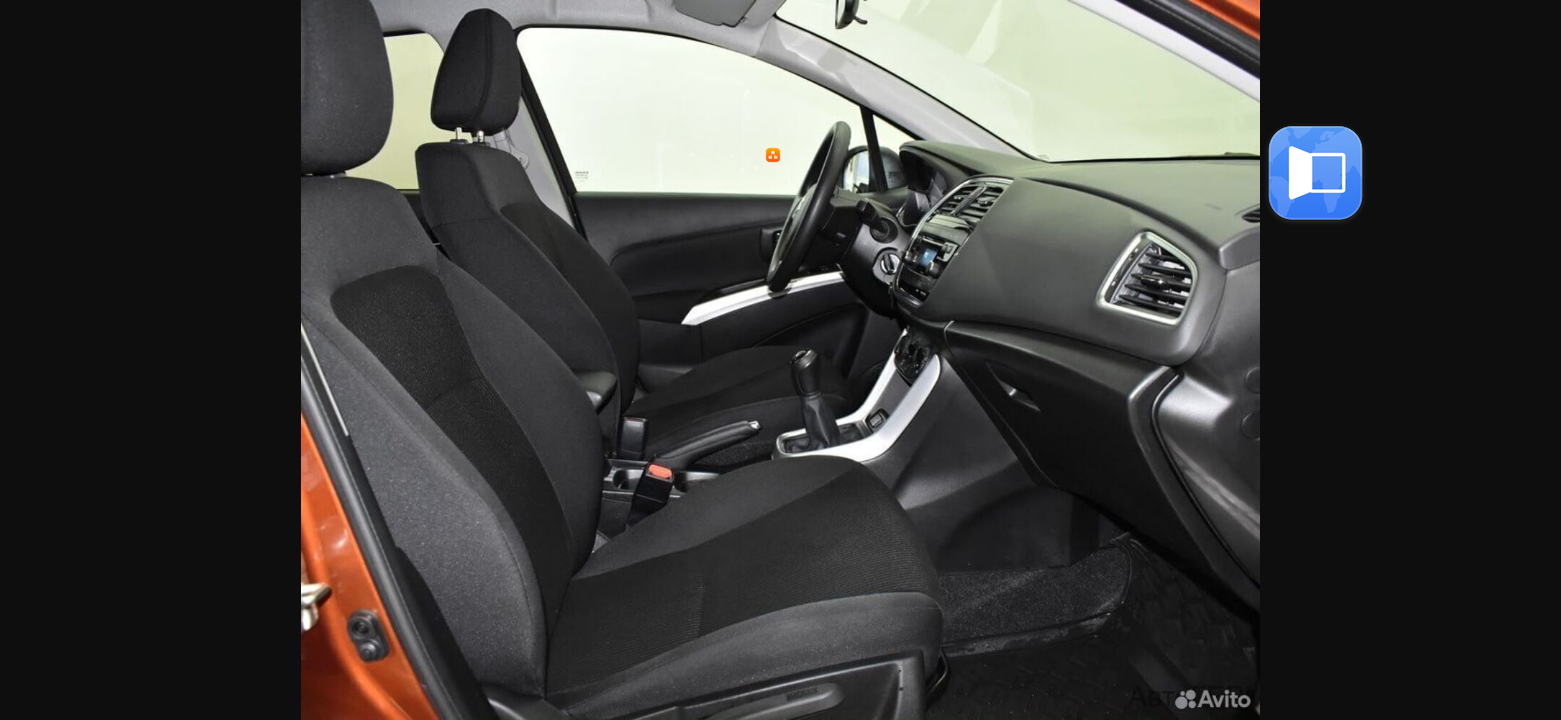 This screenshot has height=720, width=1561. Describe the element at coordinates (773, 155) in the screenshot. I see `open draw.io diagramming app` at that location.